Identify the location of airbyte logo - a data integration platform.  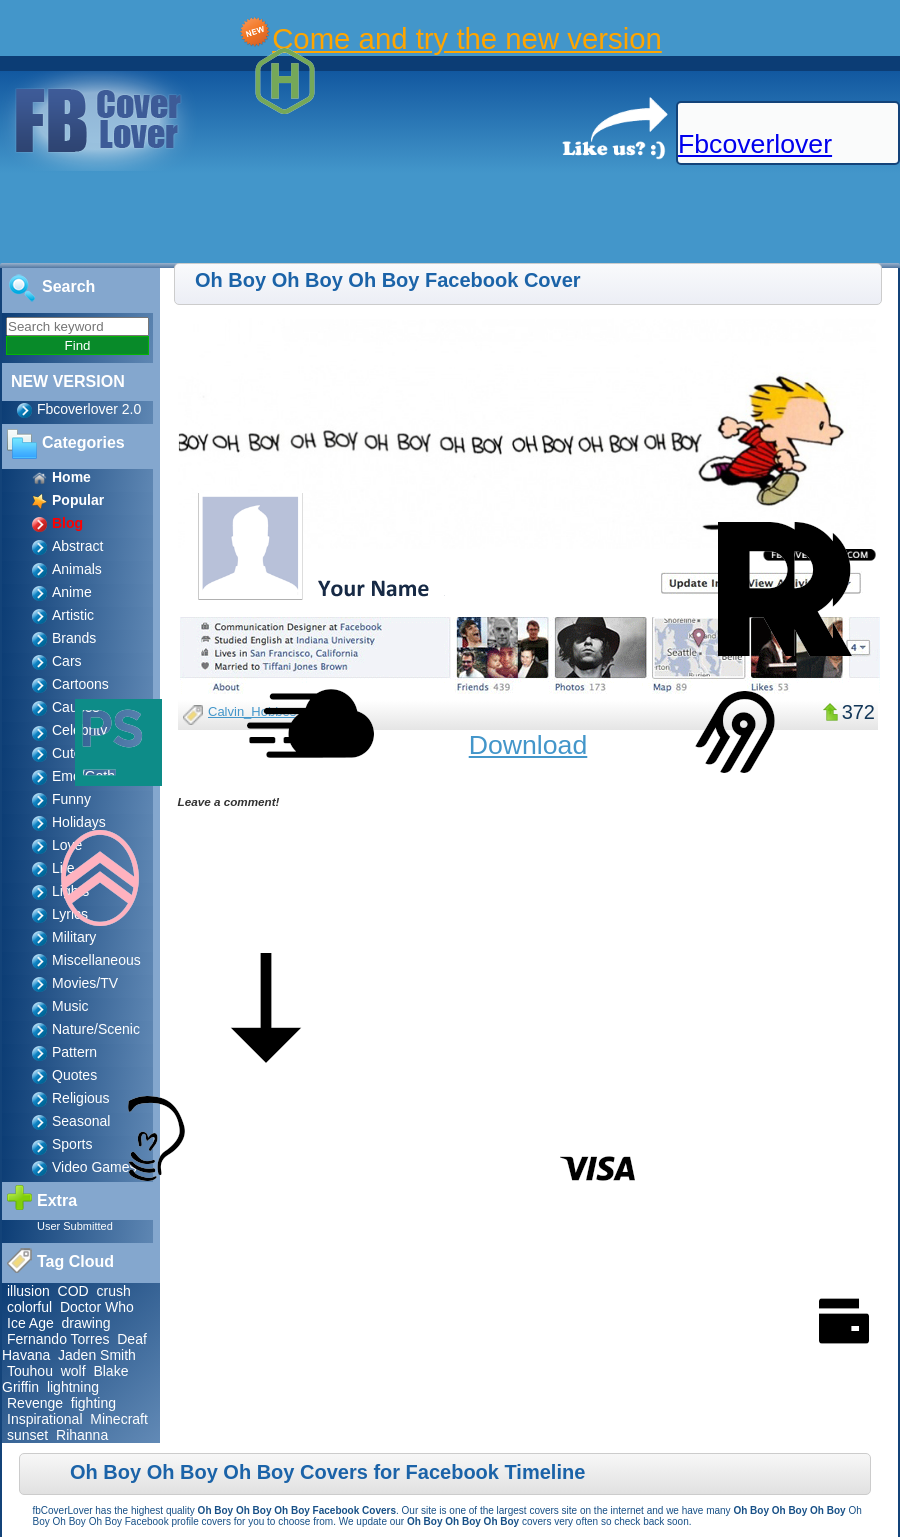
(735, 732).